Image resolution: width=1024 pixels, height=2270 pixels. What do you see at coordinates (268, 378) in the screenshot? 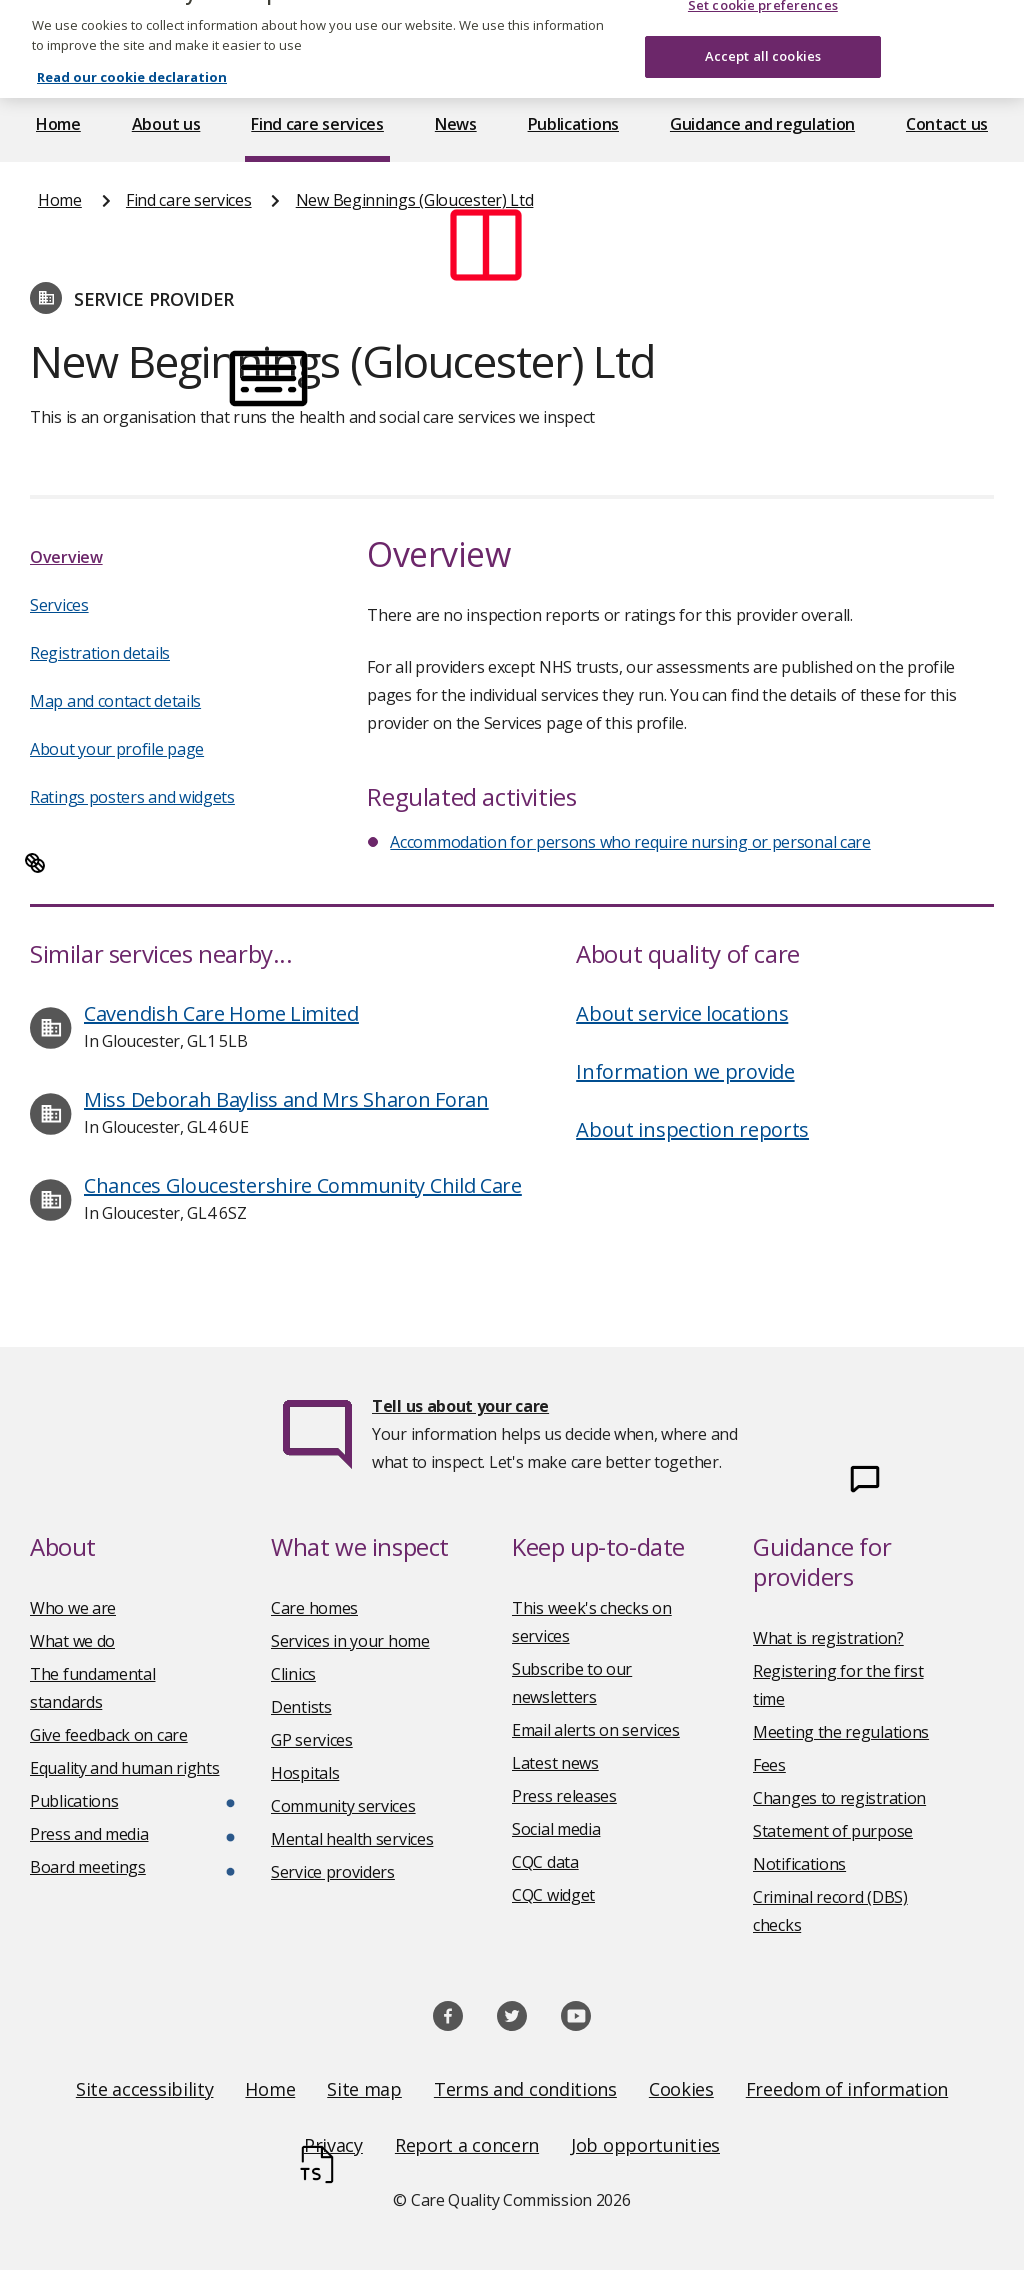
I see `open on-screen keyboard` at bounding box center [268, 378].